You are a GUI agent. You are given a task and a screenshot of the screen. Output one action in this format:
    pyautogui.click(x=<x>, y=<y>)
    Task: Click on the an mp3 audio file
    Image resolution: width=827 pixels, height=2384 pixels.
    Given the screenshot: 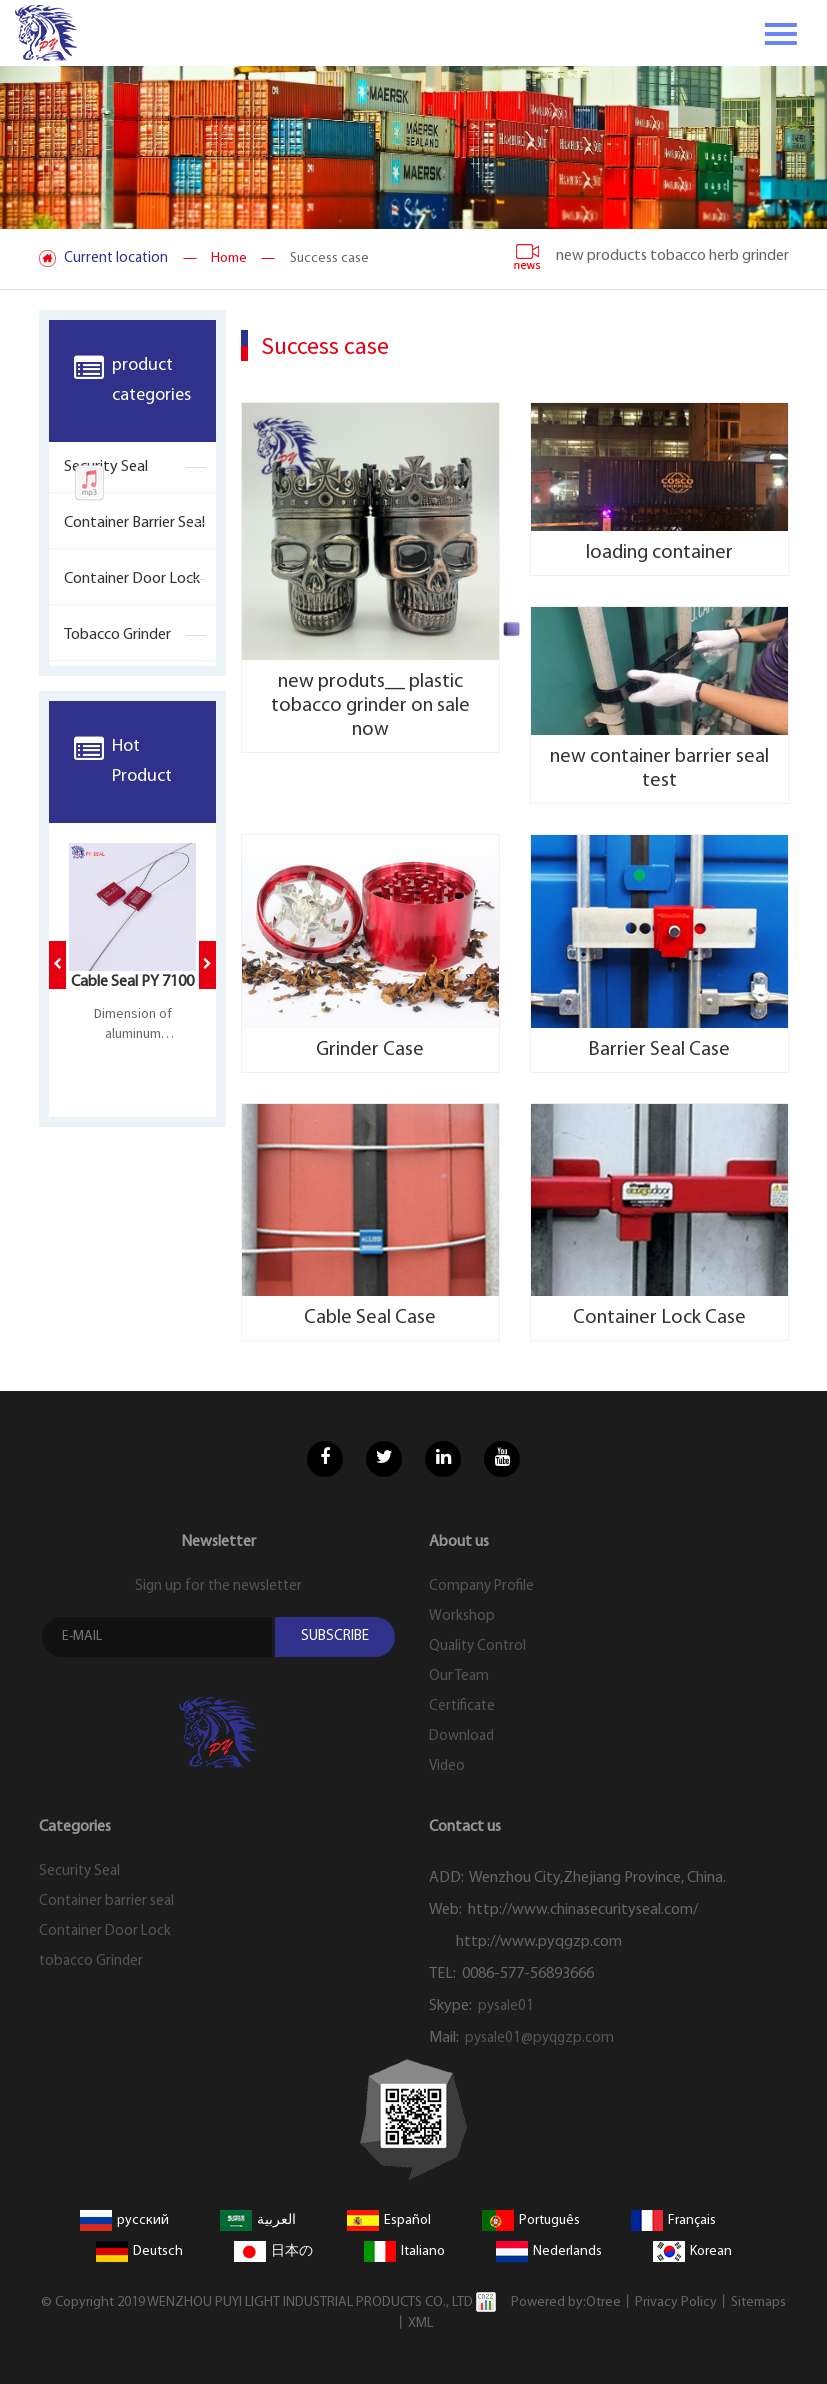 What is the action you would take?
    pyautogui.click(x=89, y=482)
    